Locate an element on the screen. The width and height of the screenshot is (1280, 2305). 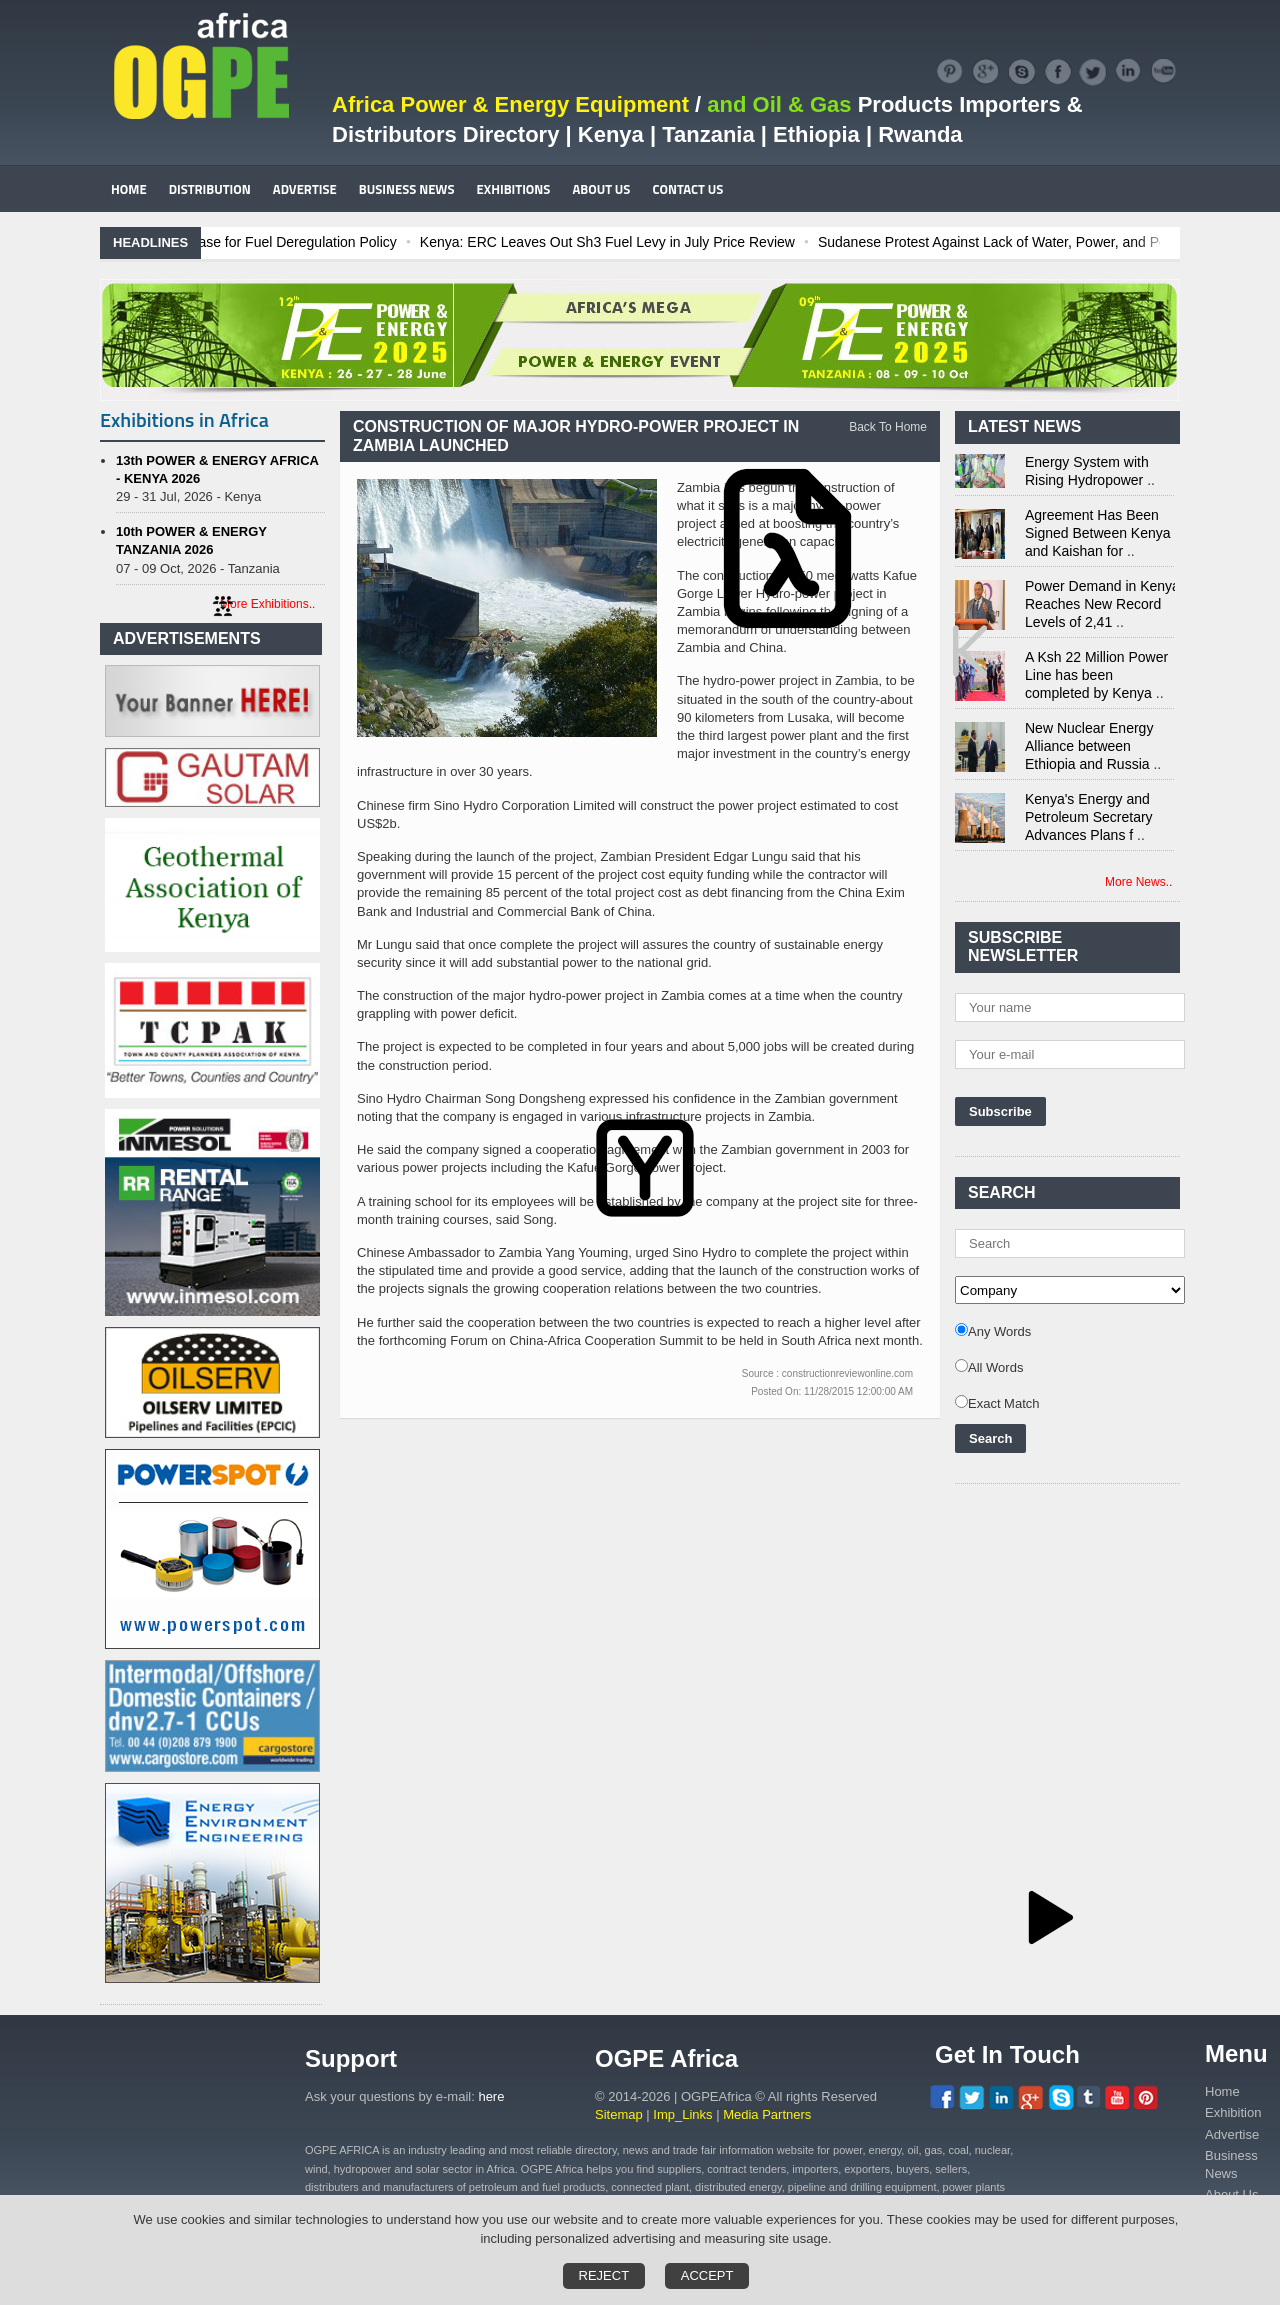
open a lambda function file is located at coordinates (787, 548).